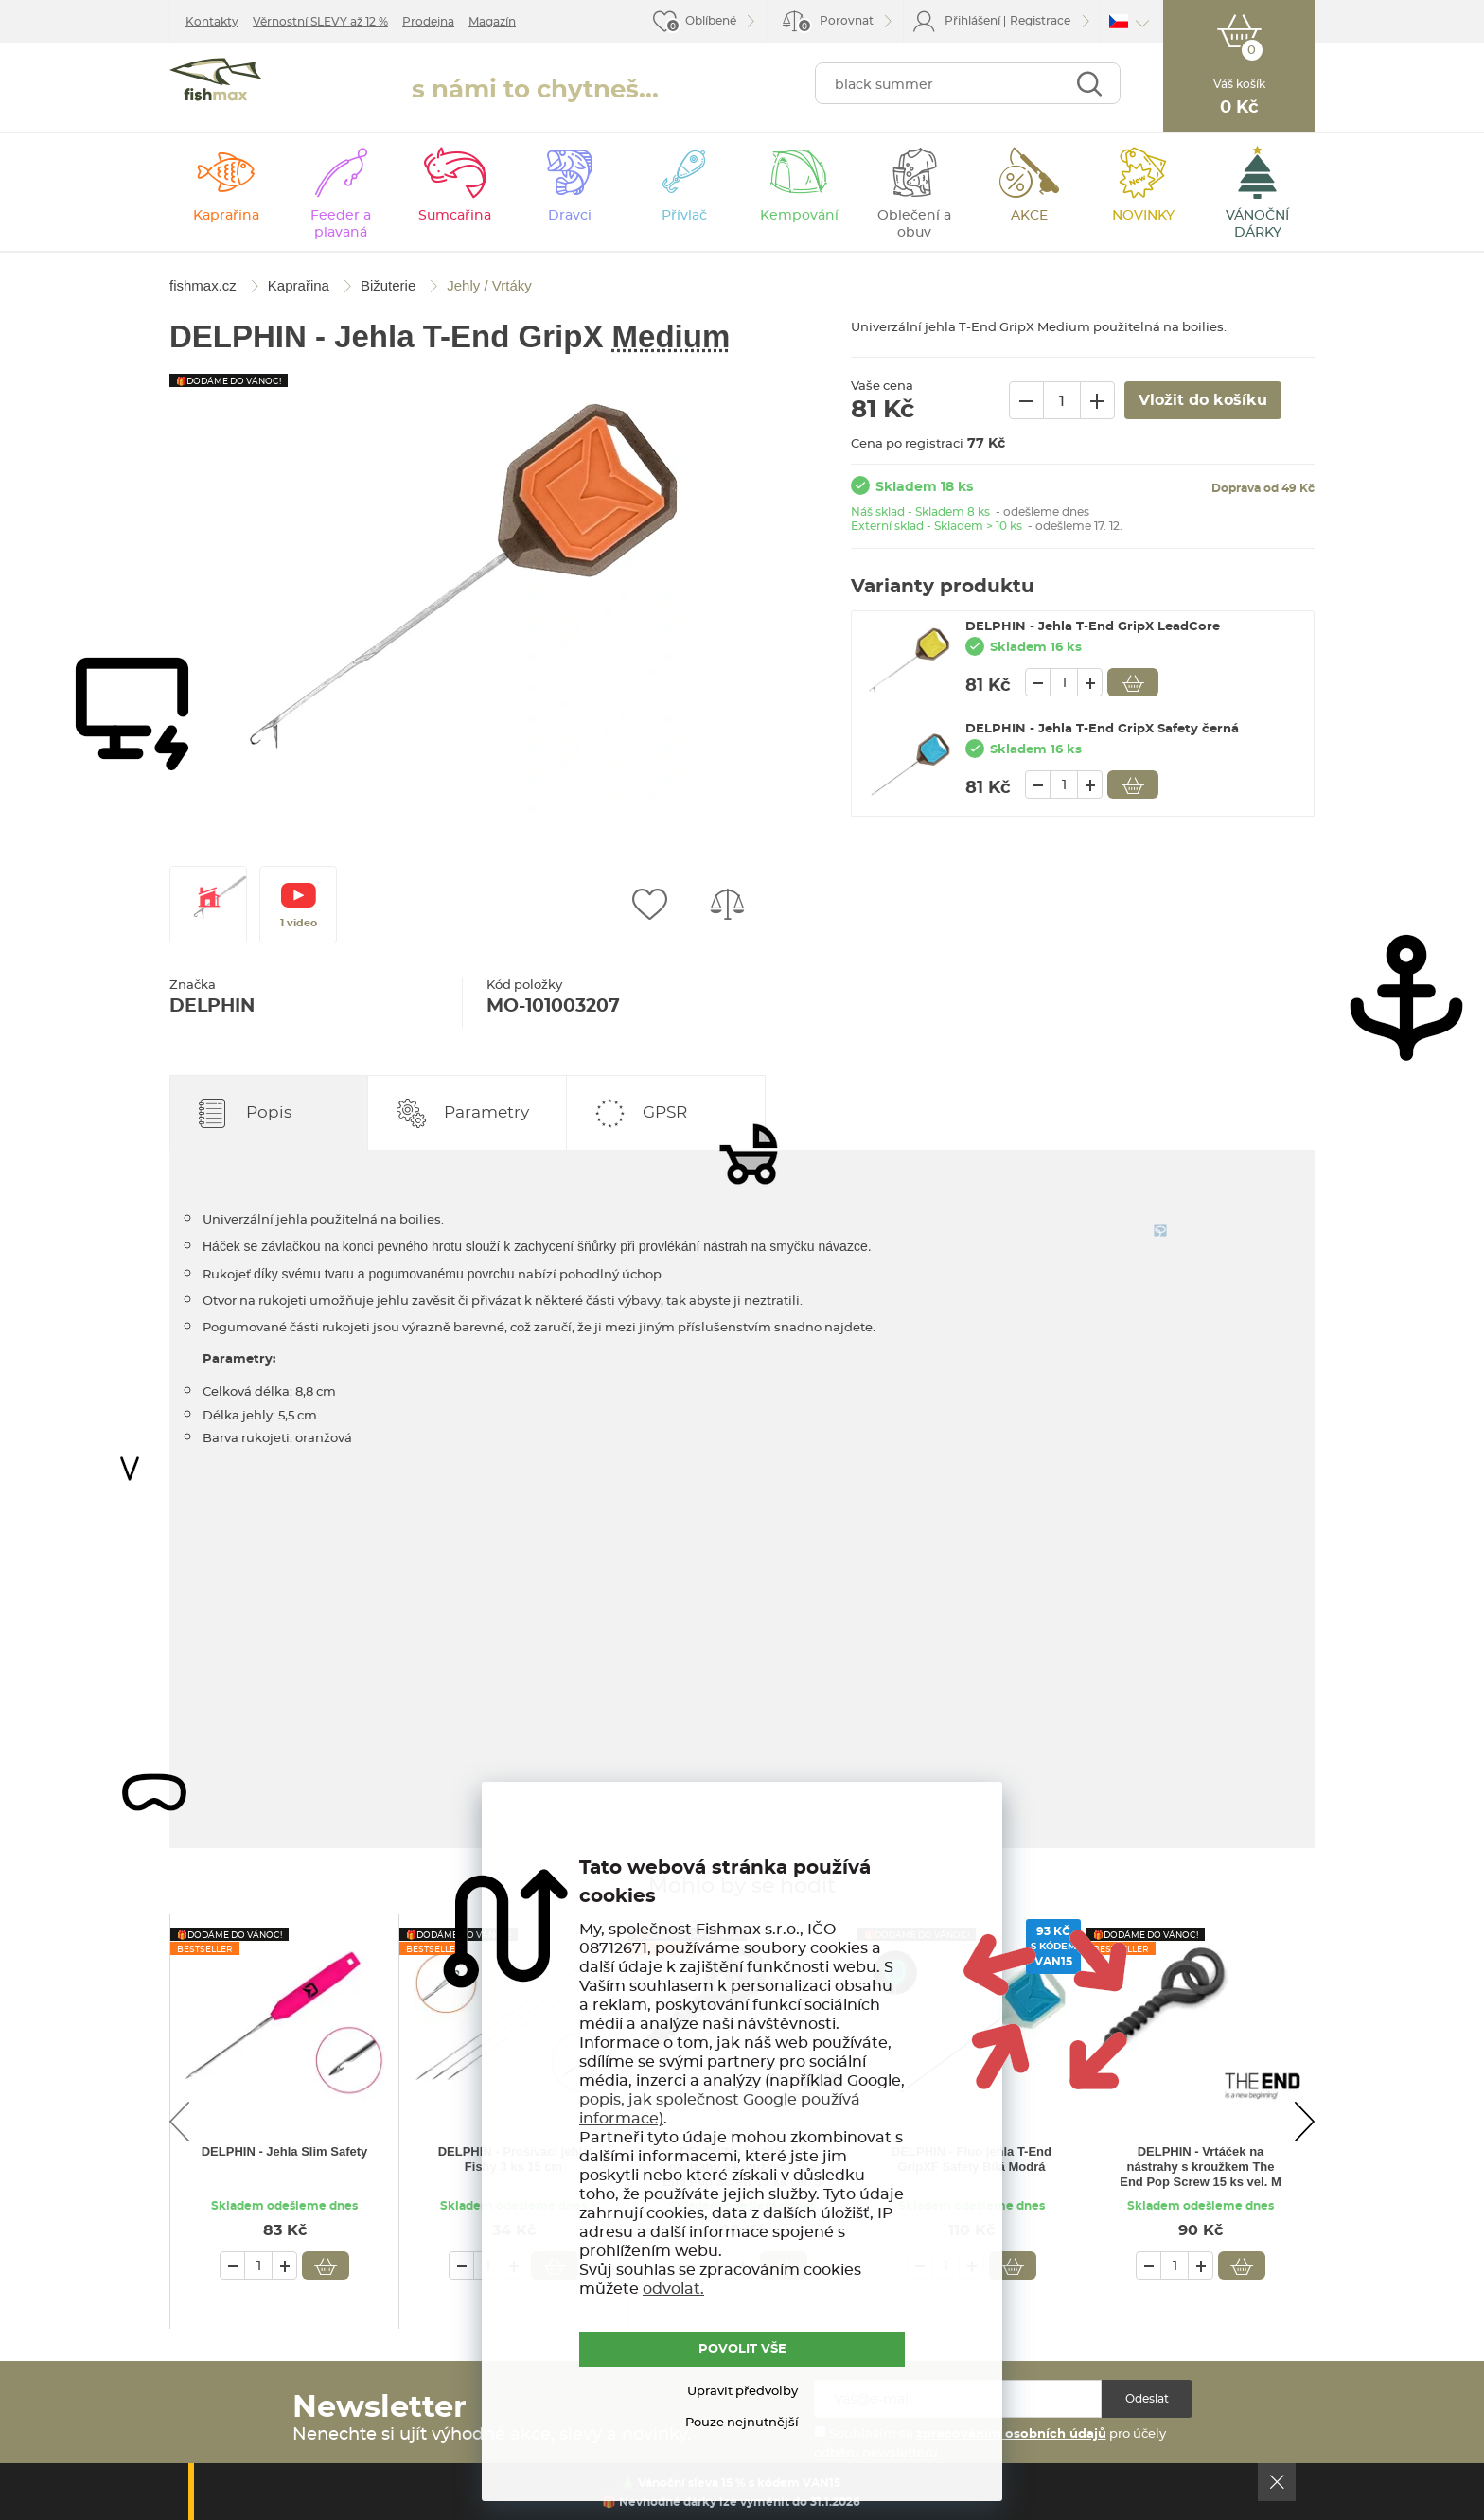  I want to click on use lasso selection tool, so click(1160, 1230).